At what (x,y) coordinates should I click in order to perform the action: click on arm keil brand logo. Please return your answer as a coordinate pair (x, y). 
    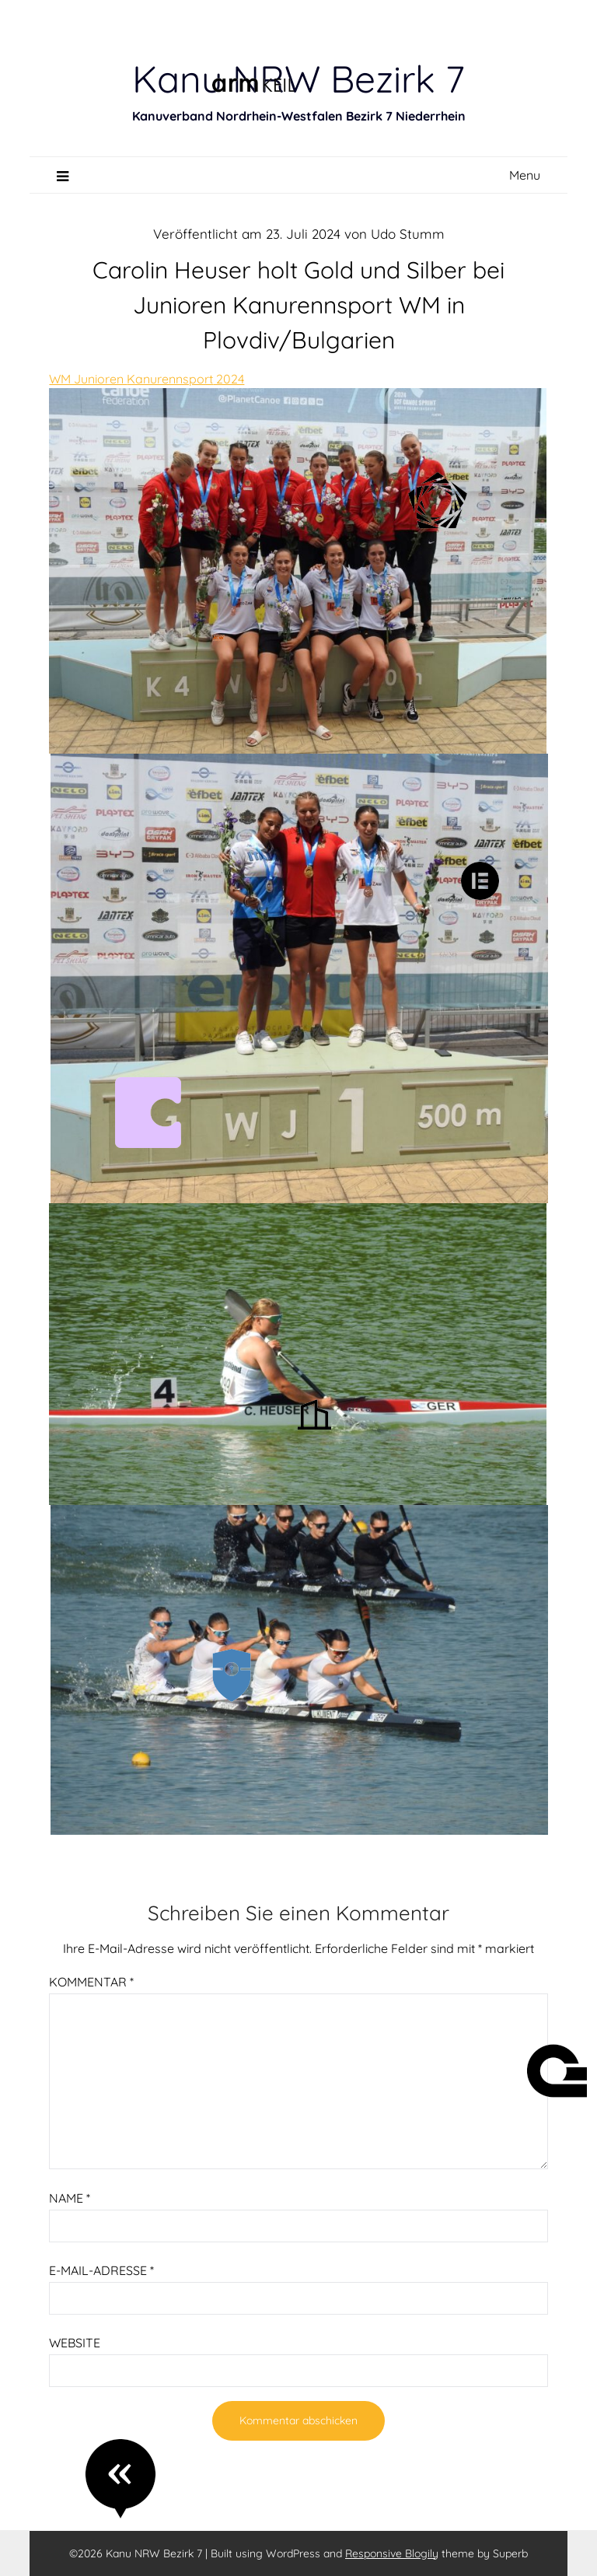
    Looking at the image, I should click on (253, 85).